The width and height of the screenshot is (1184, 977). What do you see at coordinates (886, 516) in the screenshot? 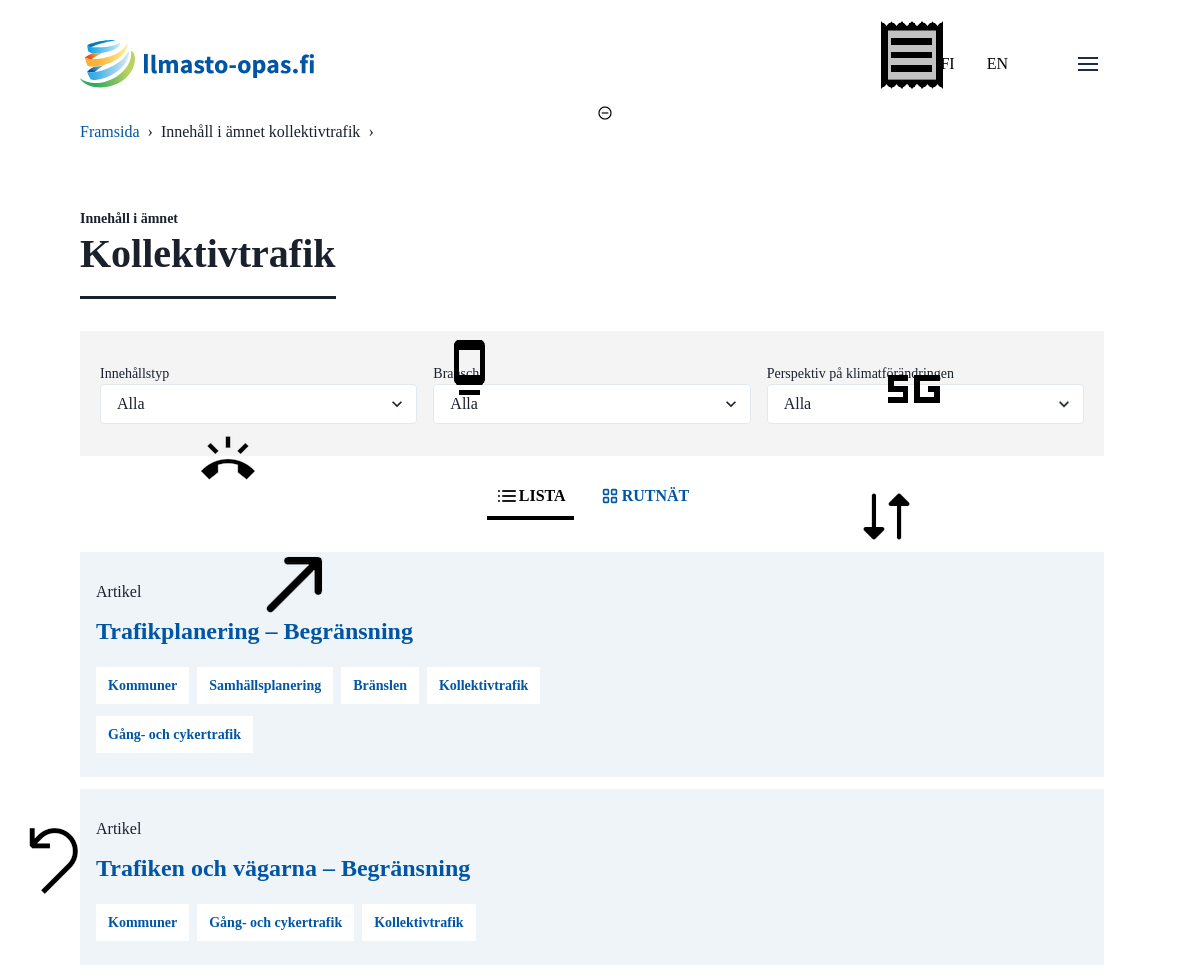
I see `sort items in ascending or descending order` at bounding box center [886, 516].